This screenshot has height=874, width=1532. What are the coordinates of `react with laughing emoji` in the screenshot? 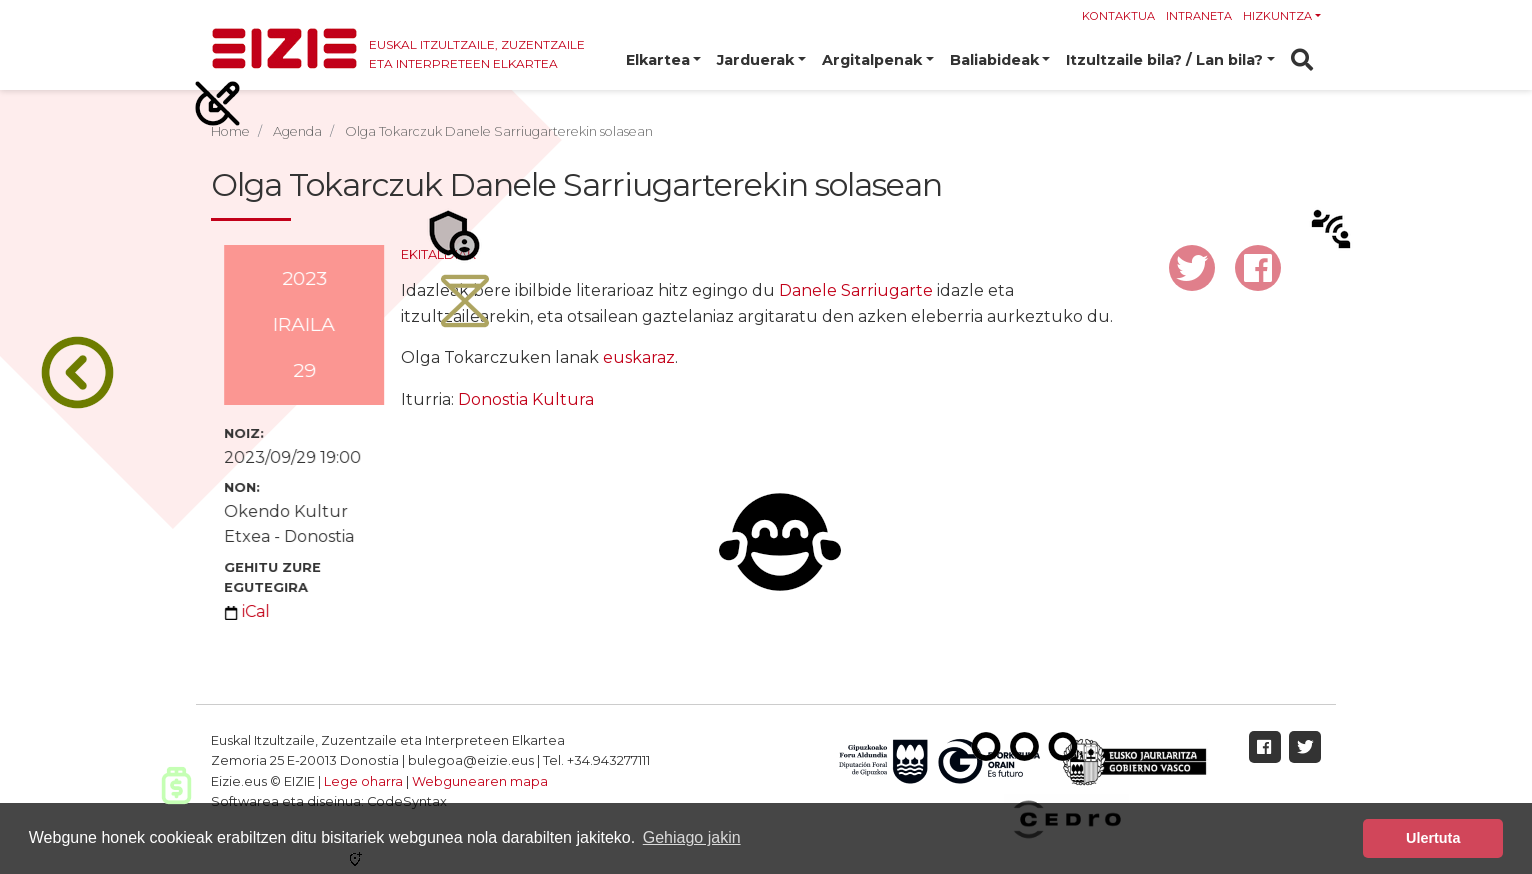 It's located at (780, 542).